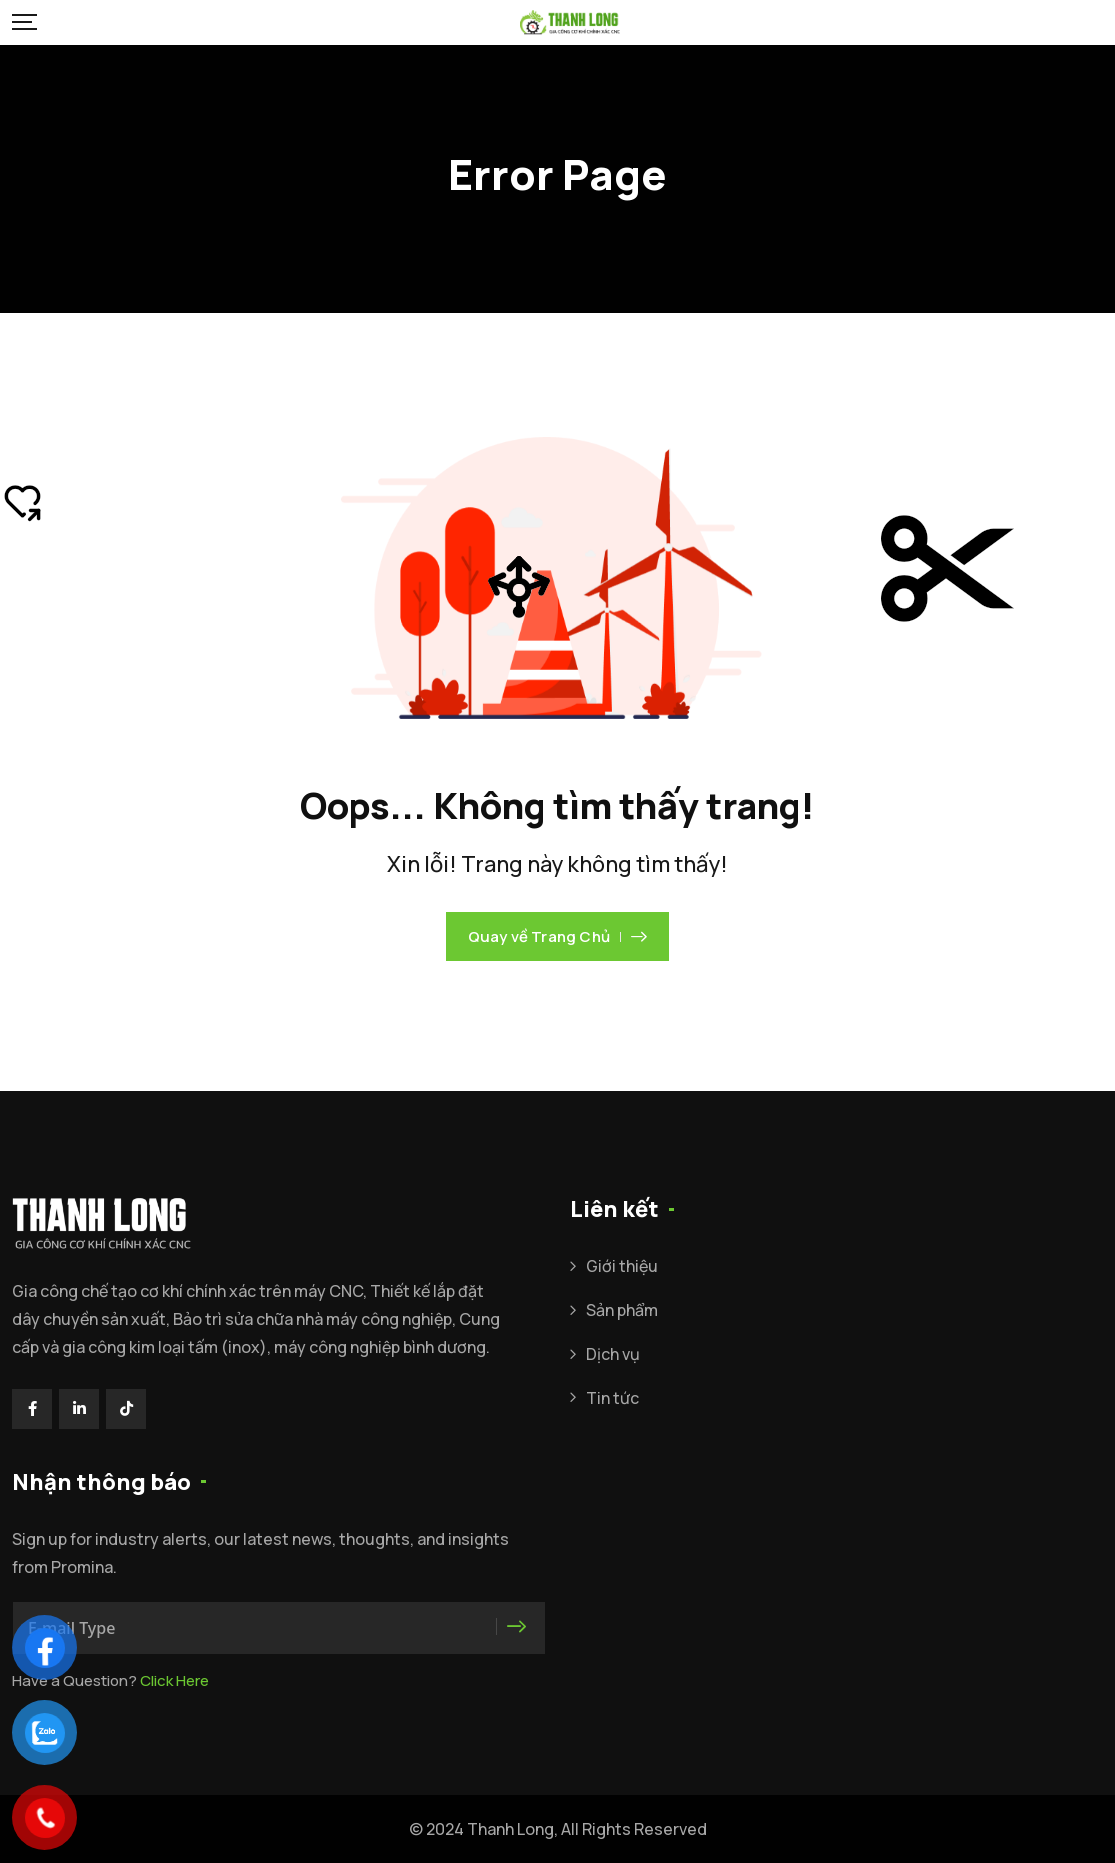  What do you see at coordinates (22, 501) in the screenshot?
I see `share a liked or favorited item` at bounding box center [22, 501].